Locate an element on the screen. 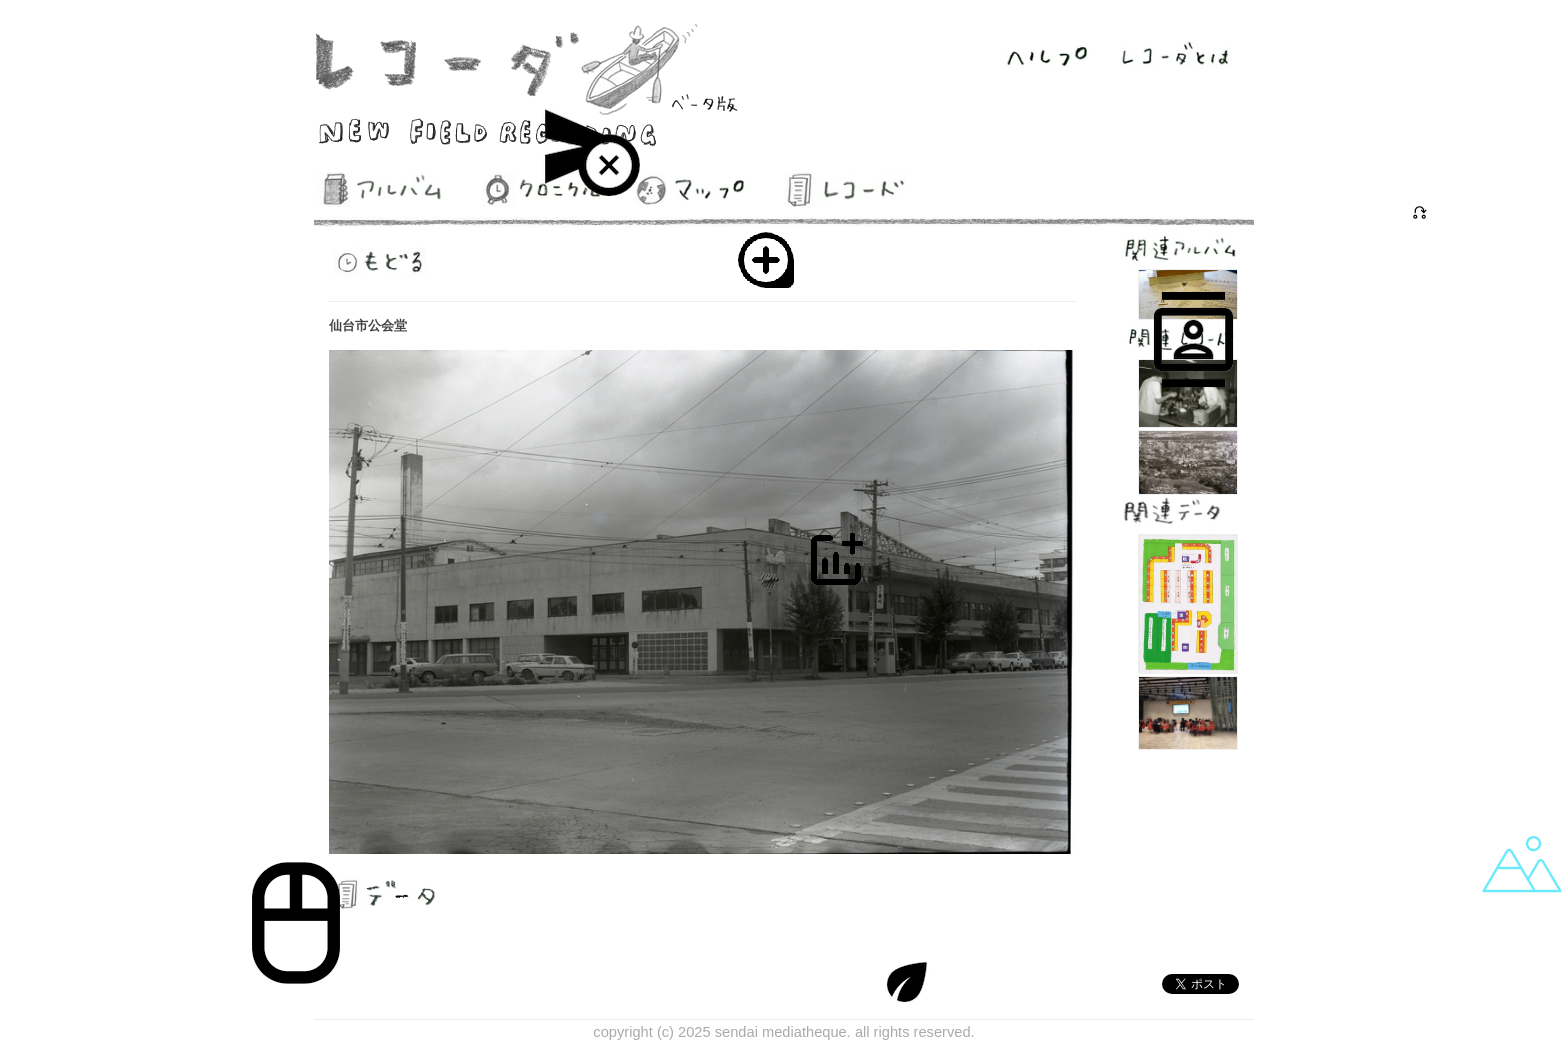 This screenshot has height=1062, width=1568. indicates mouse input device connected is located at coordinates (296, 923).